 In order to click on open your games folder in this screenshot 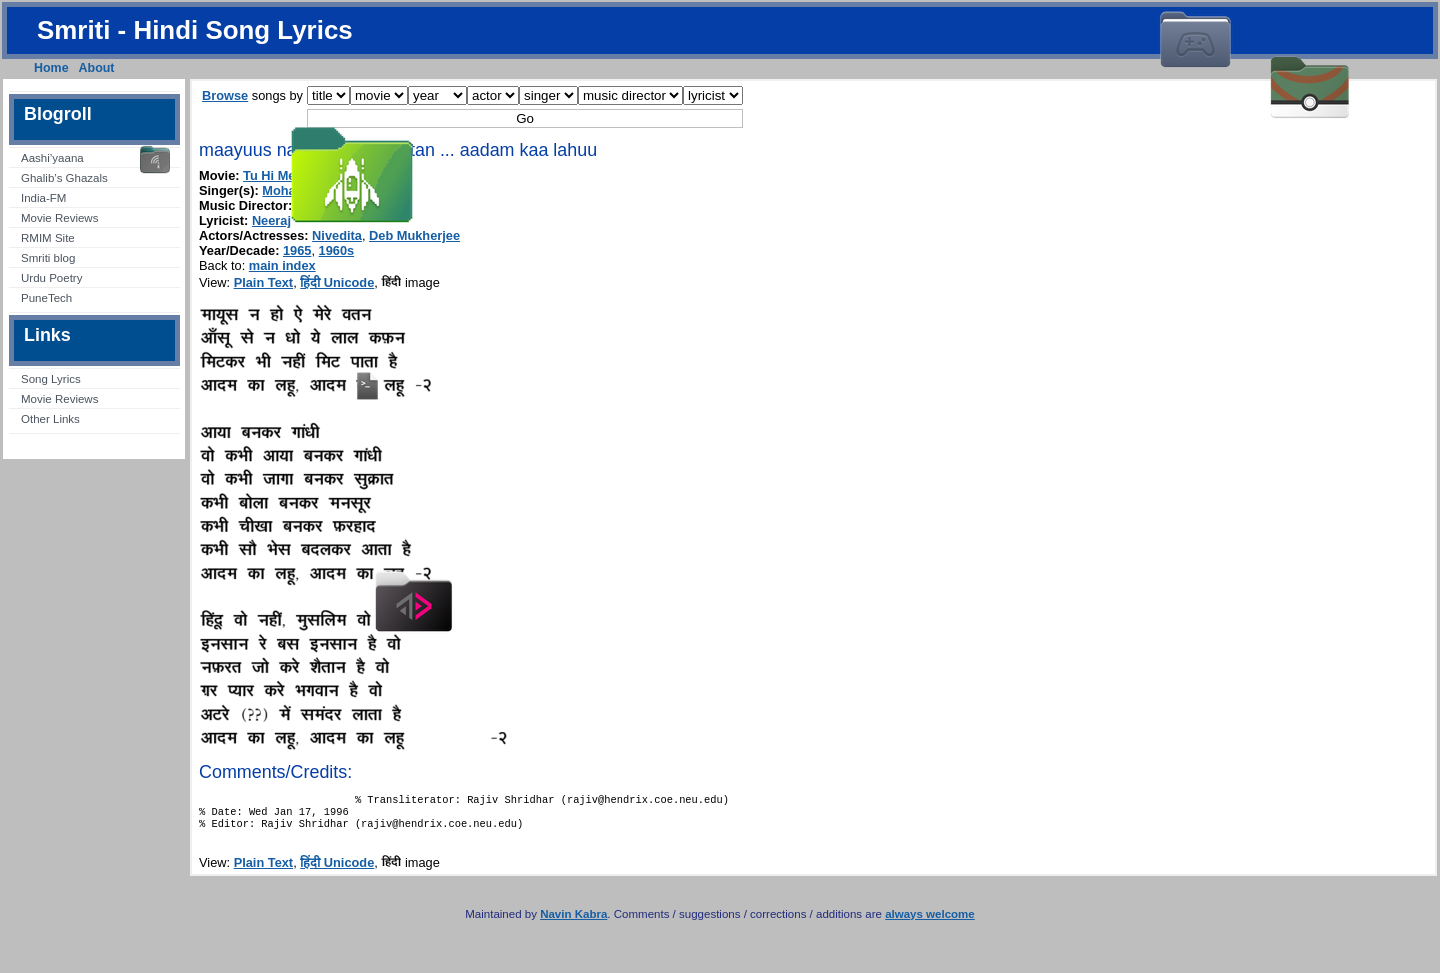, I will do `click(1195, 39)`.